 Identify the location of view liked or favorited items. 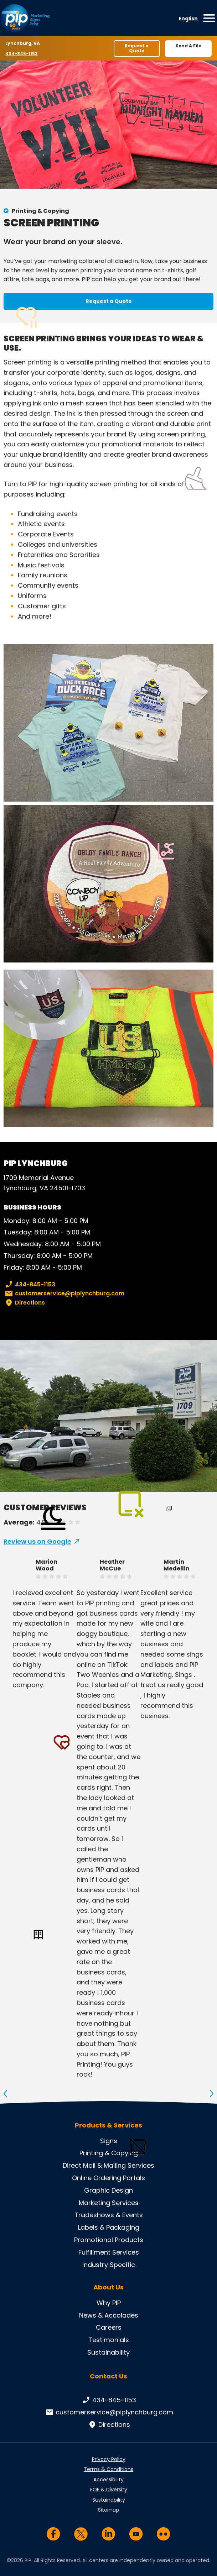
(62, 1742).